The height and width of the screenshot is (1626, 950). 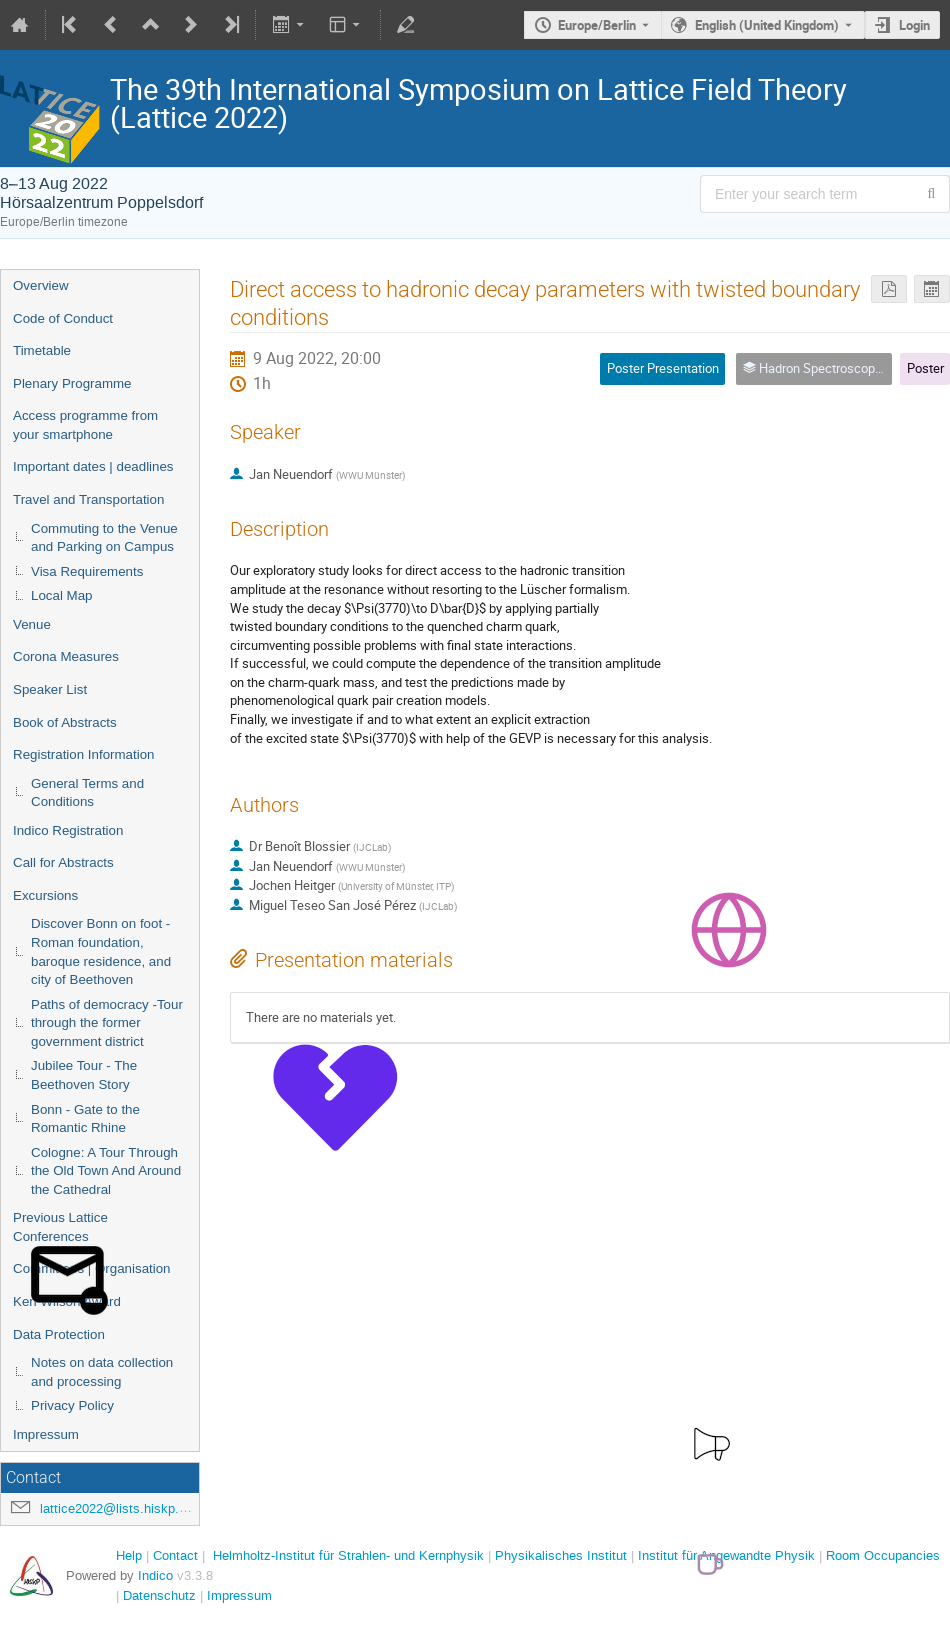 I want to click on access coffee break or pause timer, so click(x=710, y=1564).